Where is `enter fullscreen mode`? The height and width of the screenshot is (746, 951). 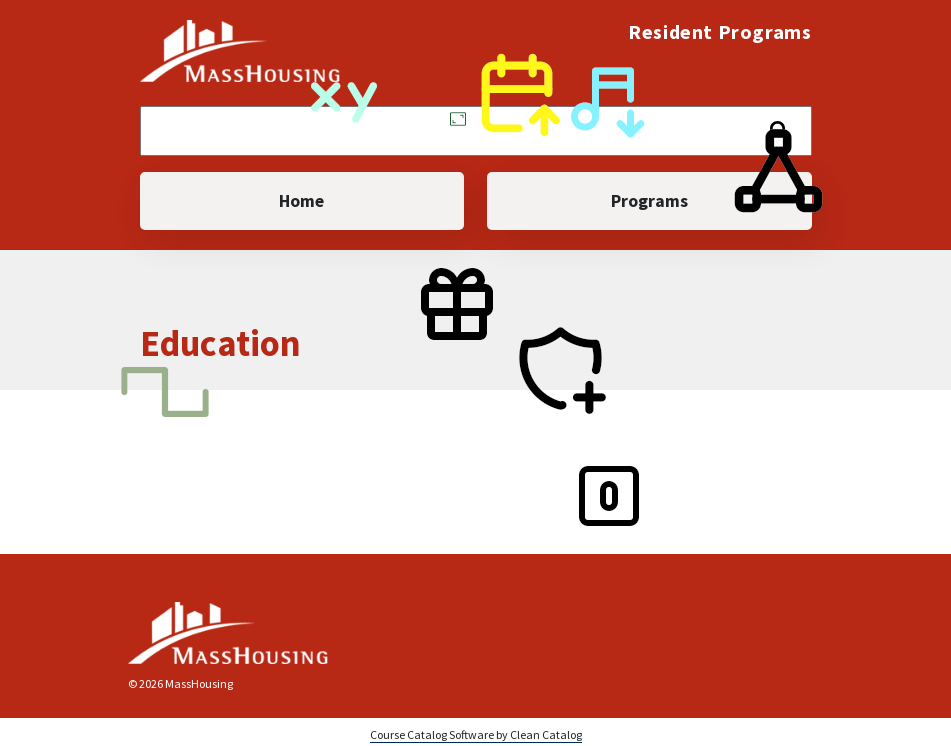
enter fullscreen mode is located at coordinates (458, 119).